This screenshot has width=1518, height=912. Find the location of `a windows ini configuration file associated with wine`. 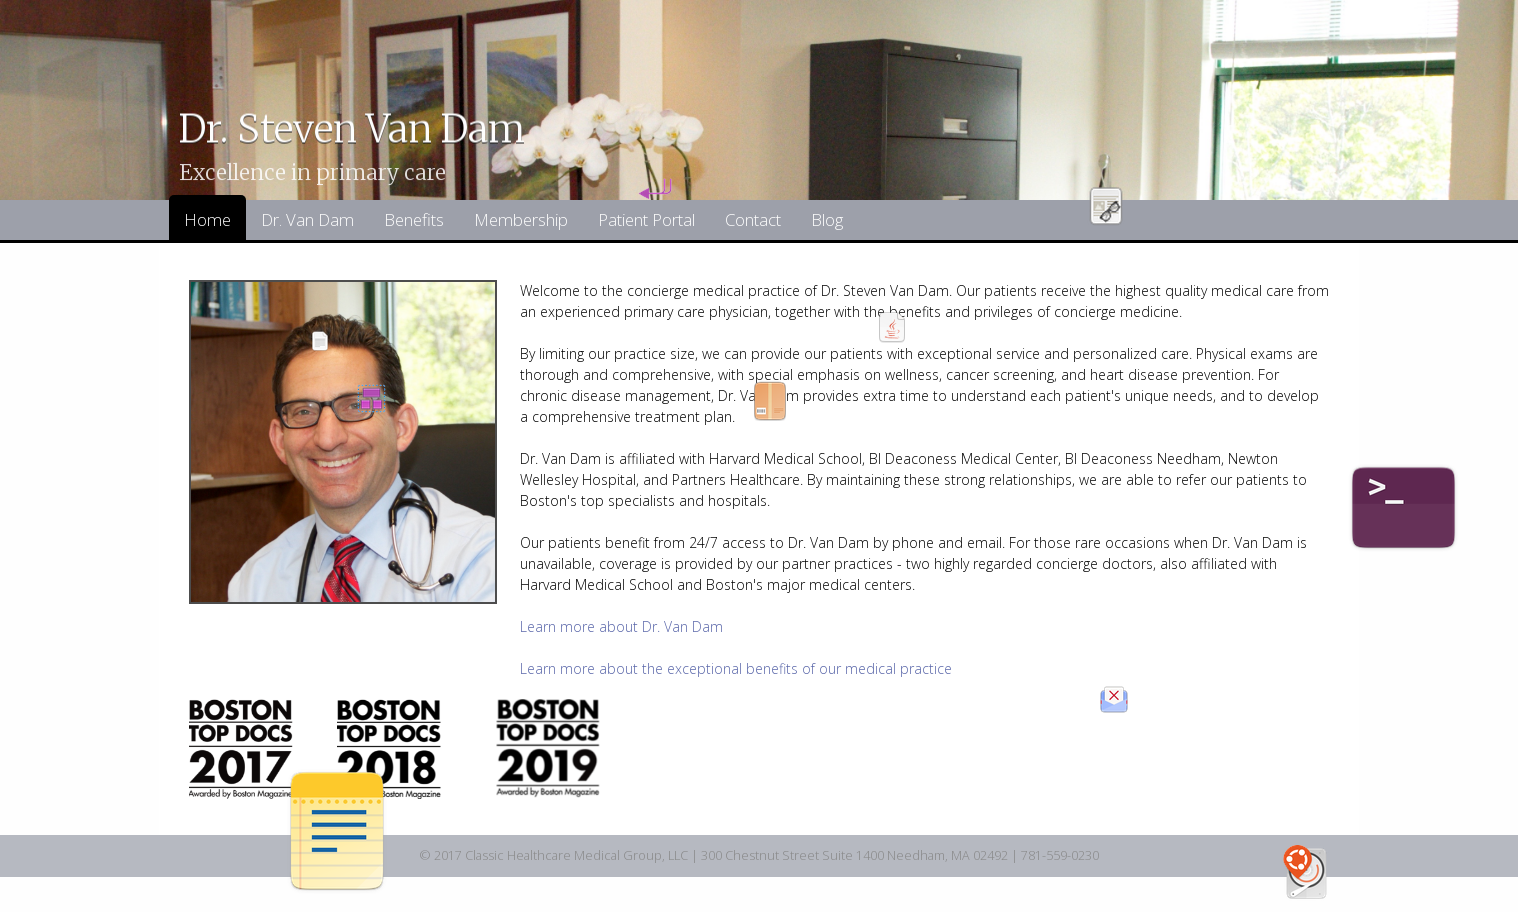

a windows ini configuration file associated with wine is located at coordinates (320, 341).